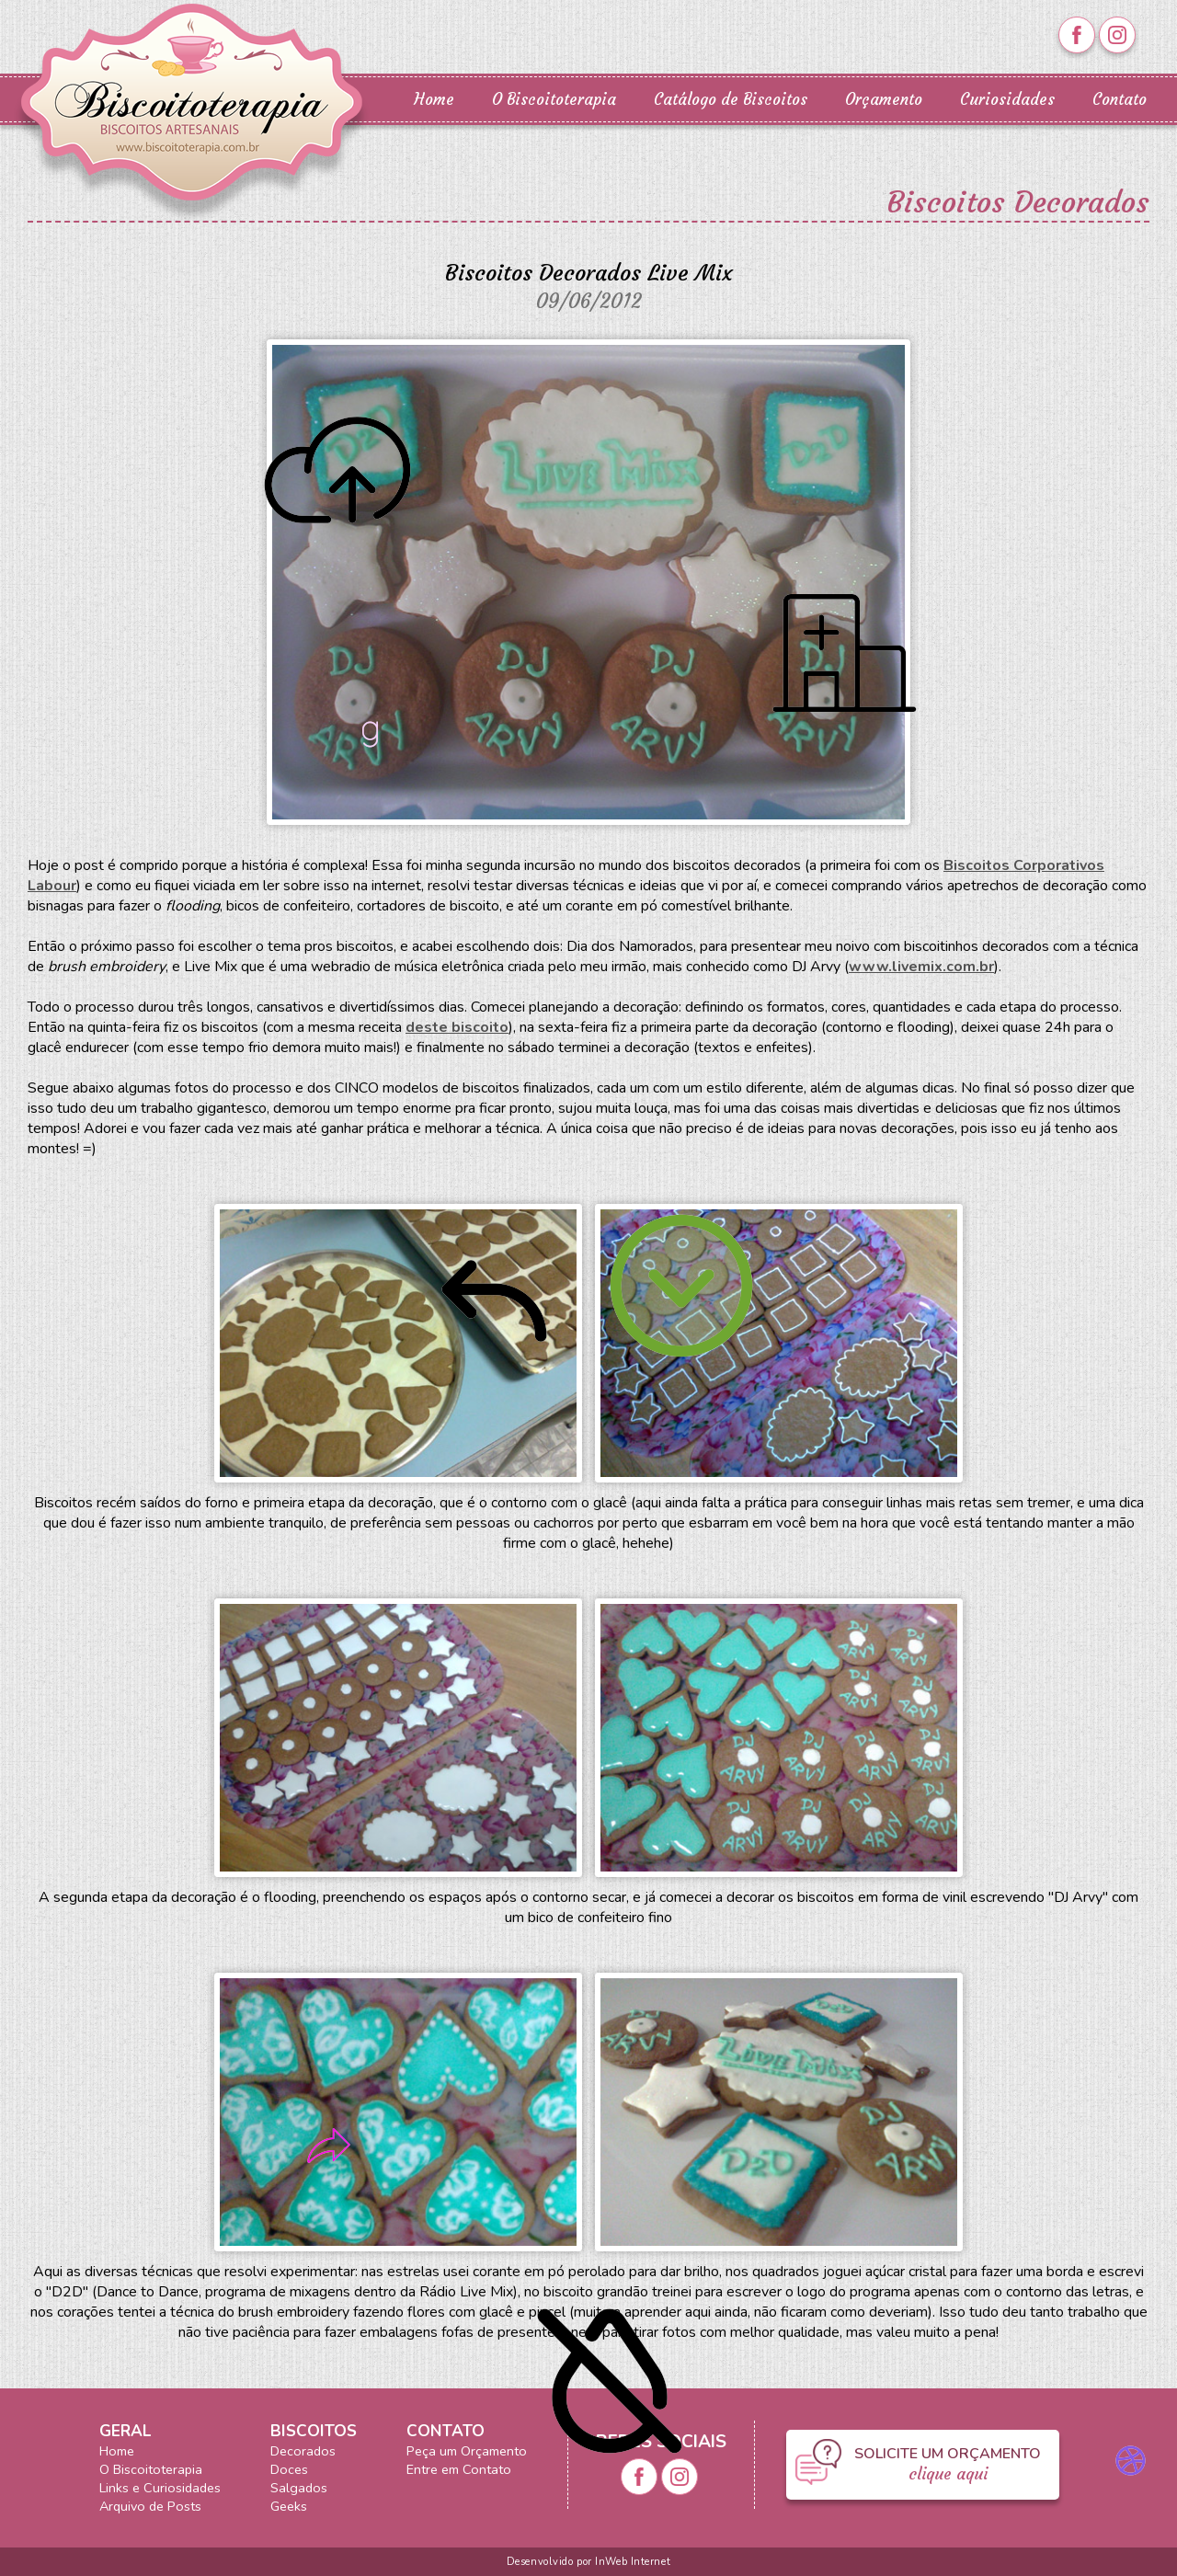 This screenshot has width=1177, height=2576. What do you see at coordinates (610, 2381) in the screenshot?
I see `disable water or liquid-related features` at bounding box center [610, 2381].